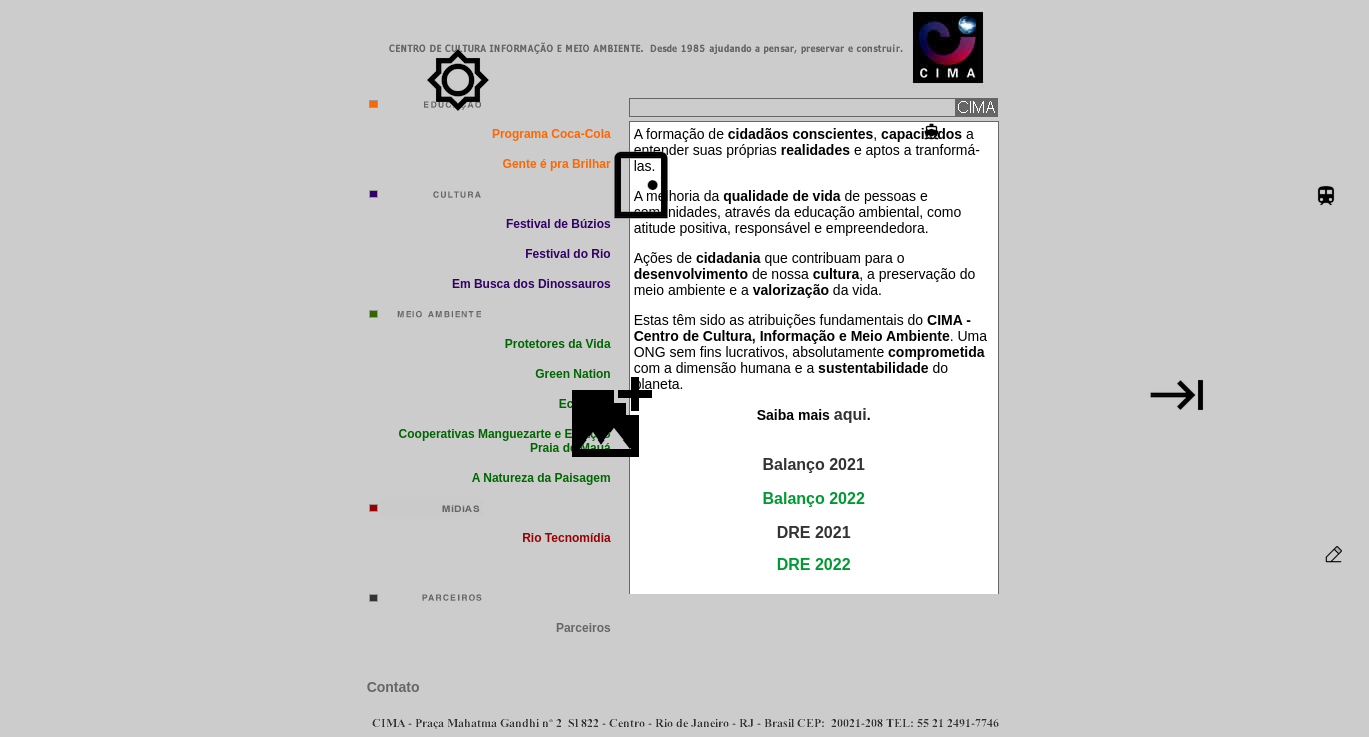  I want to click on edit text or content, so click(1333, 554).